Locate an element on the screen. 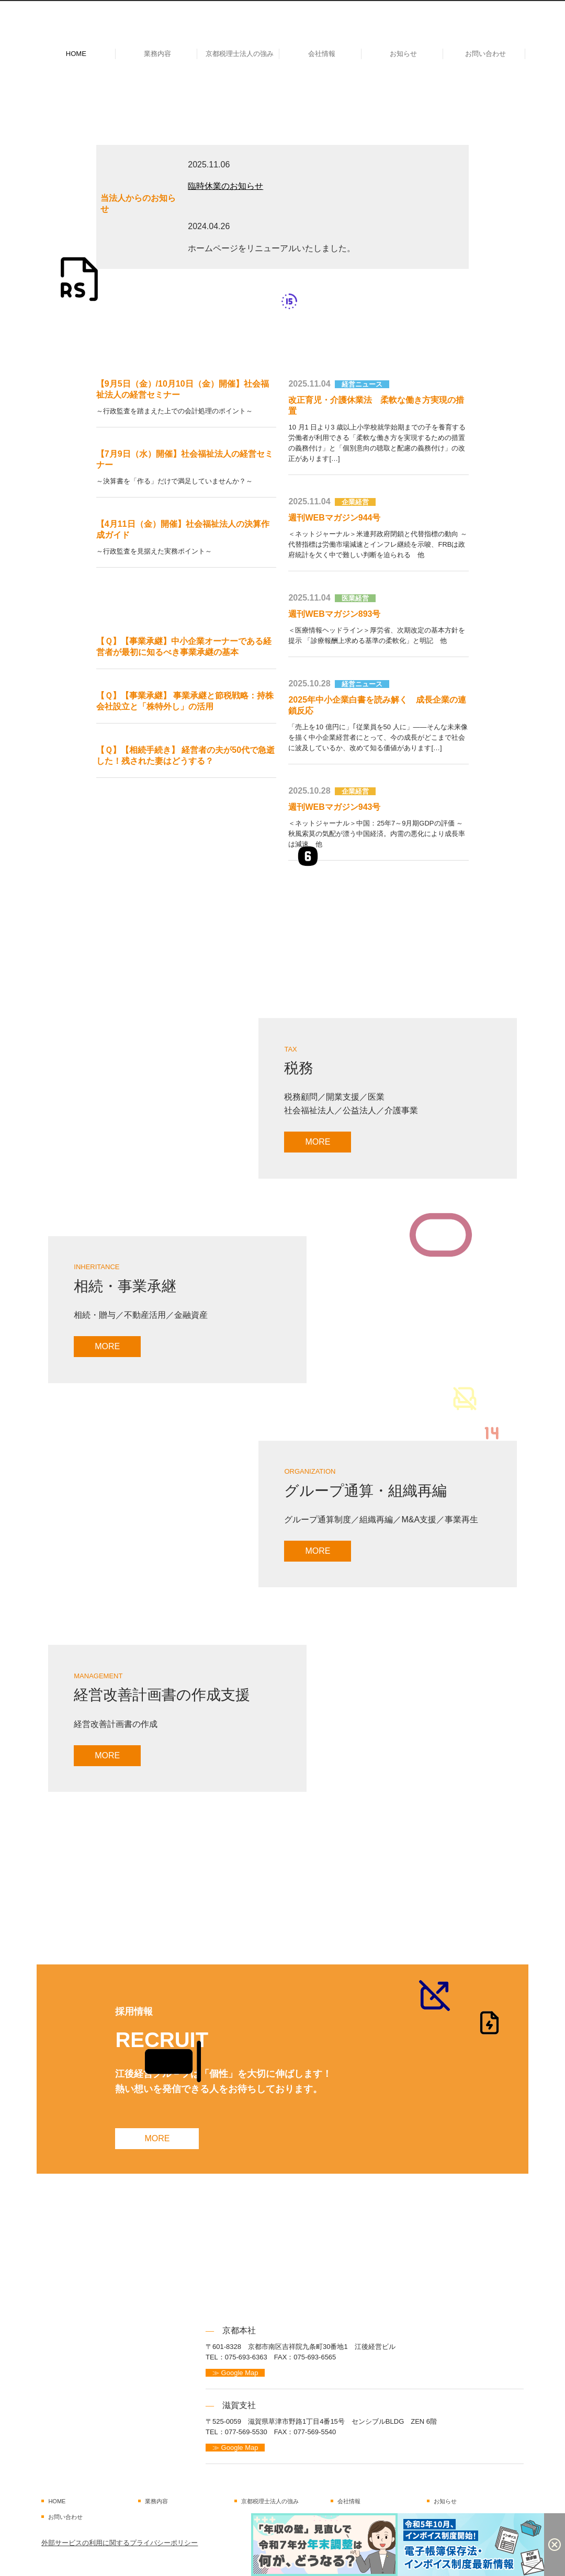  seating unavailable is located at coordinates (465, 1398).